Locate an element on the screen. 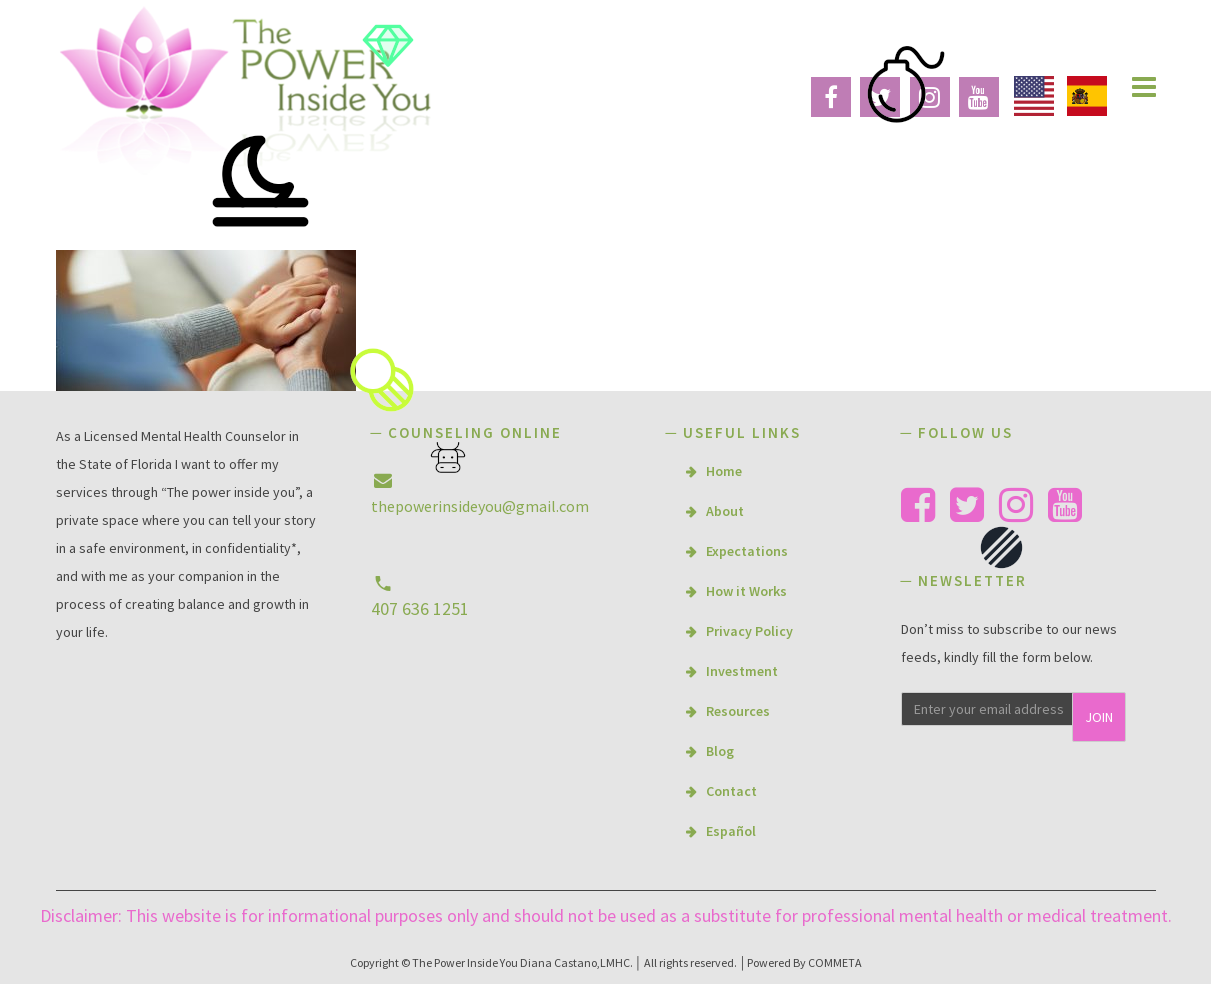 The width and height of the screenshot is (1211, 984). subtract one shape from another is located at coordinates (382, 380).